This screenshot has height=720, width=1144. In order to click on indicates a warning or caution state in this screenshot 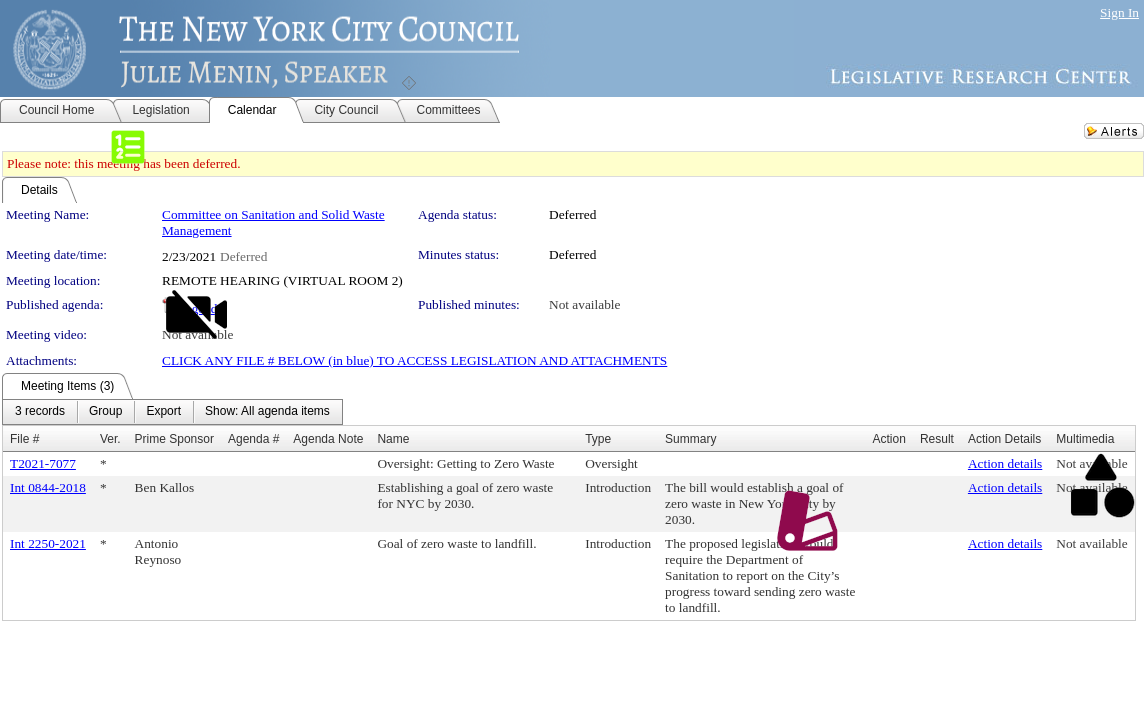, I will do `click(409, 83)`.